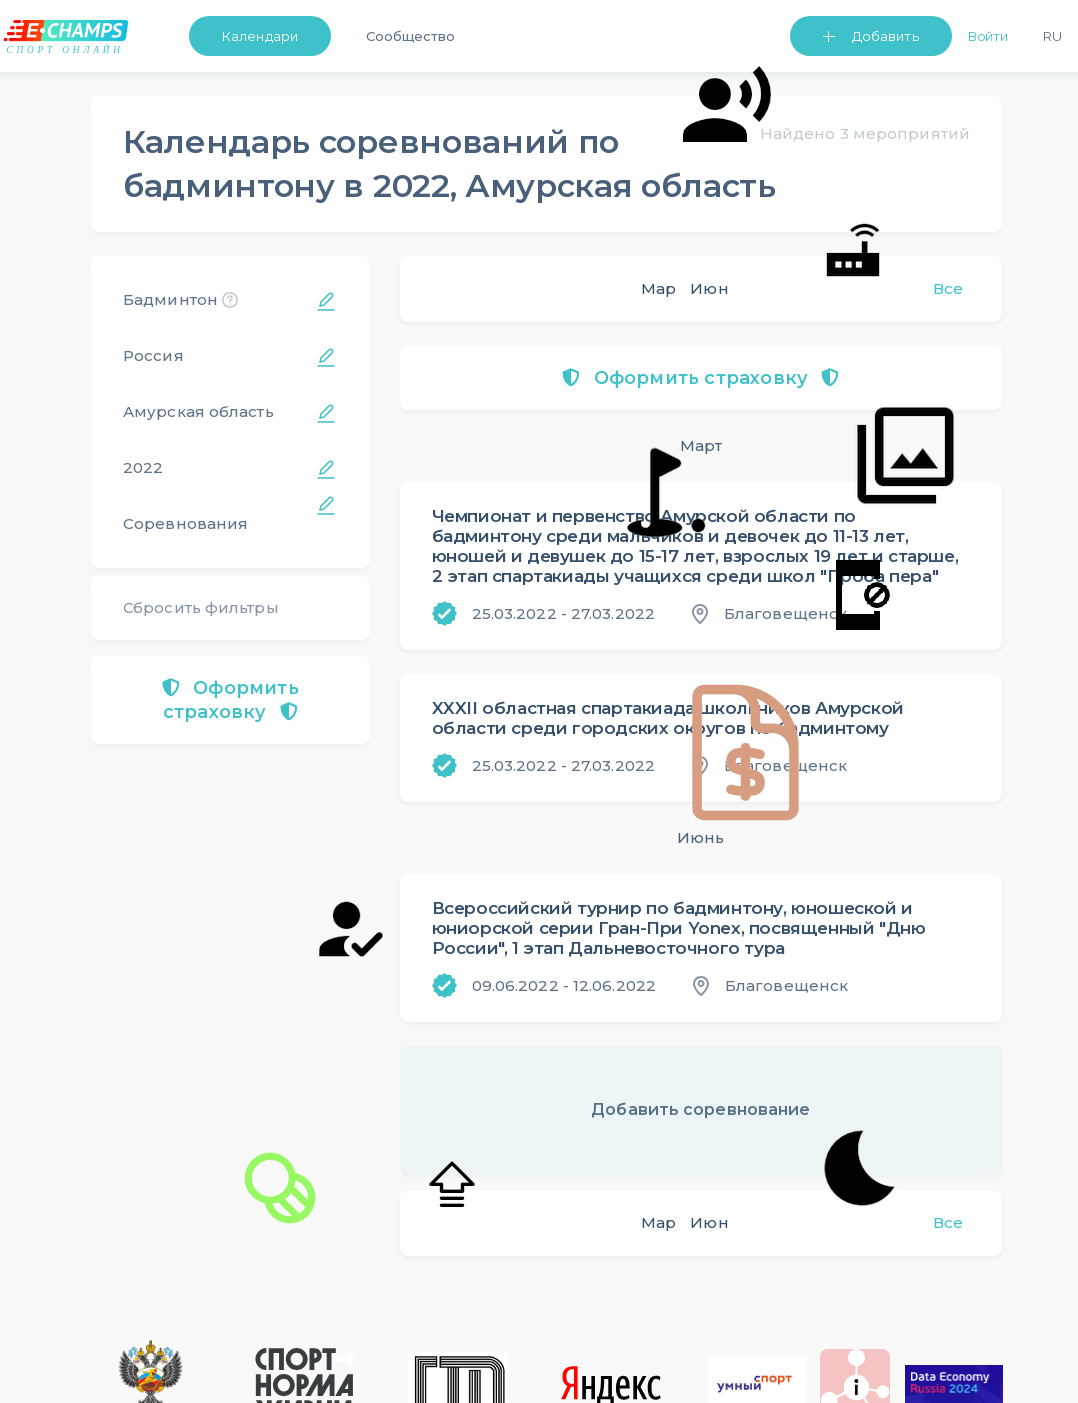  What do you see at coordinates (745, 752) in the screenshot?
I see `view financial document or invoice` at bounding box center [745, 752].